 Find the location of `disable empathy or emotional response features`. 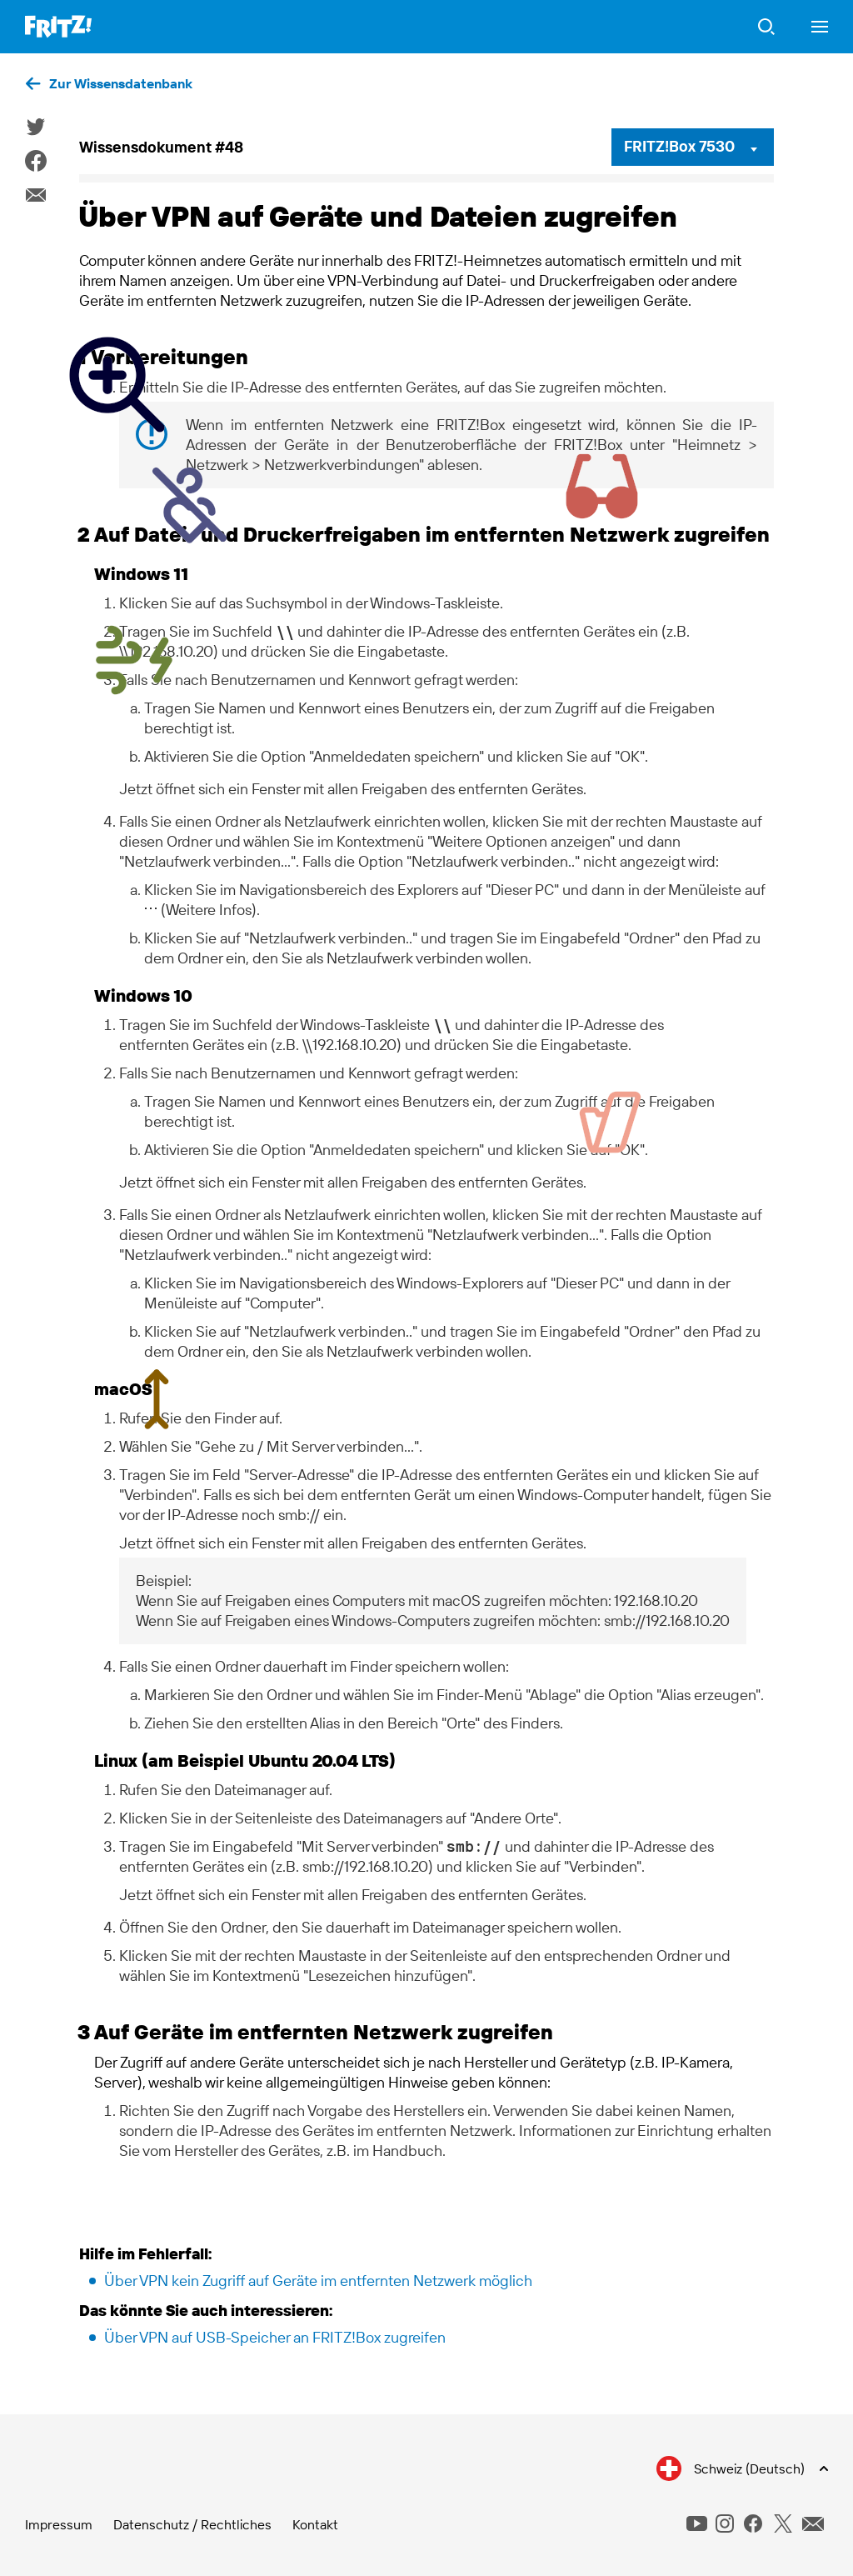

disable empathy or emotional response features is located at coordinates (189, 504).